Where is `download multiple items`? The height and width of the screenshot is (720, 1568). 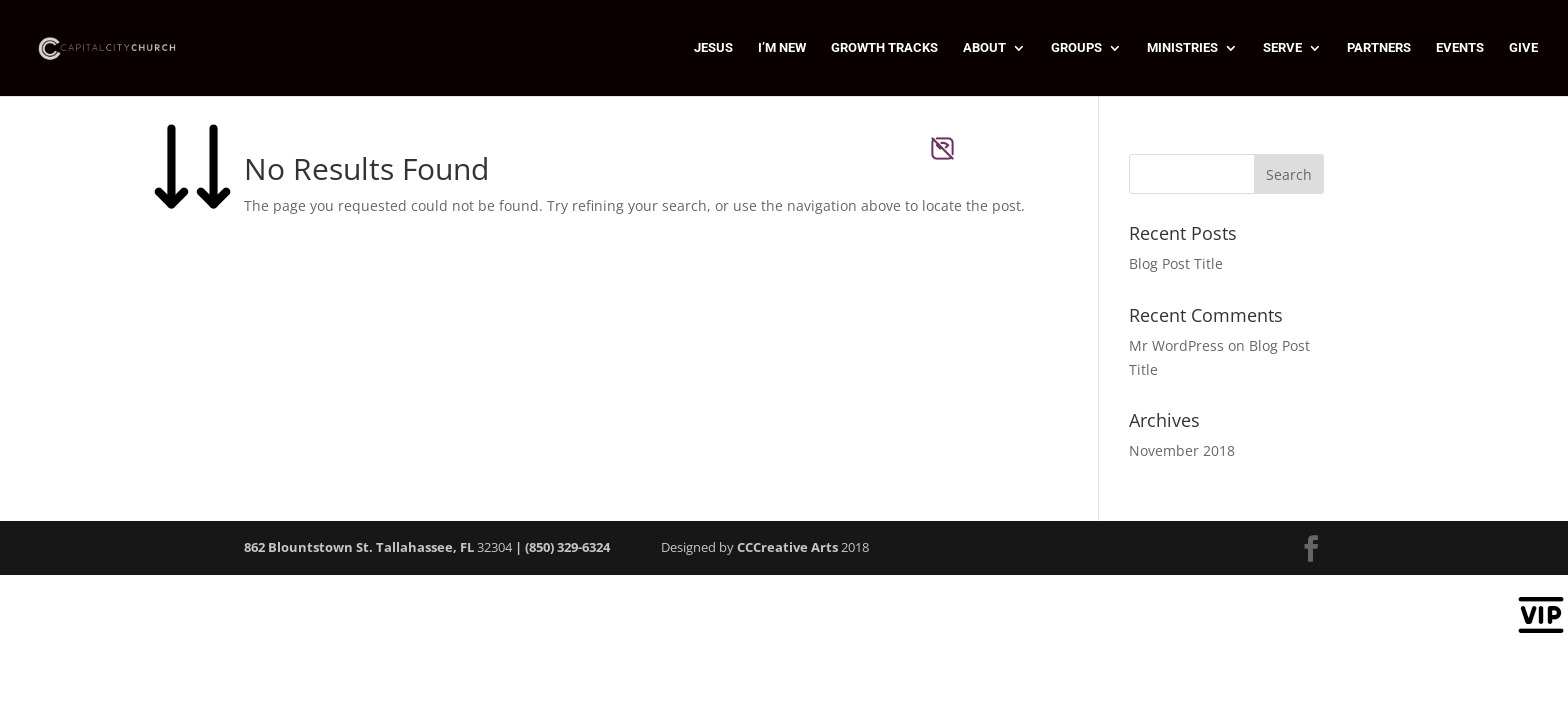
download multiple items is located at coordinates (192, 166).